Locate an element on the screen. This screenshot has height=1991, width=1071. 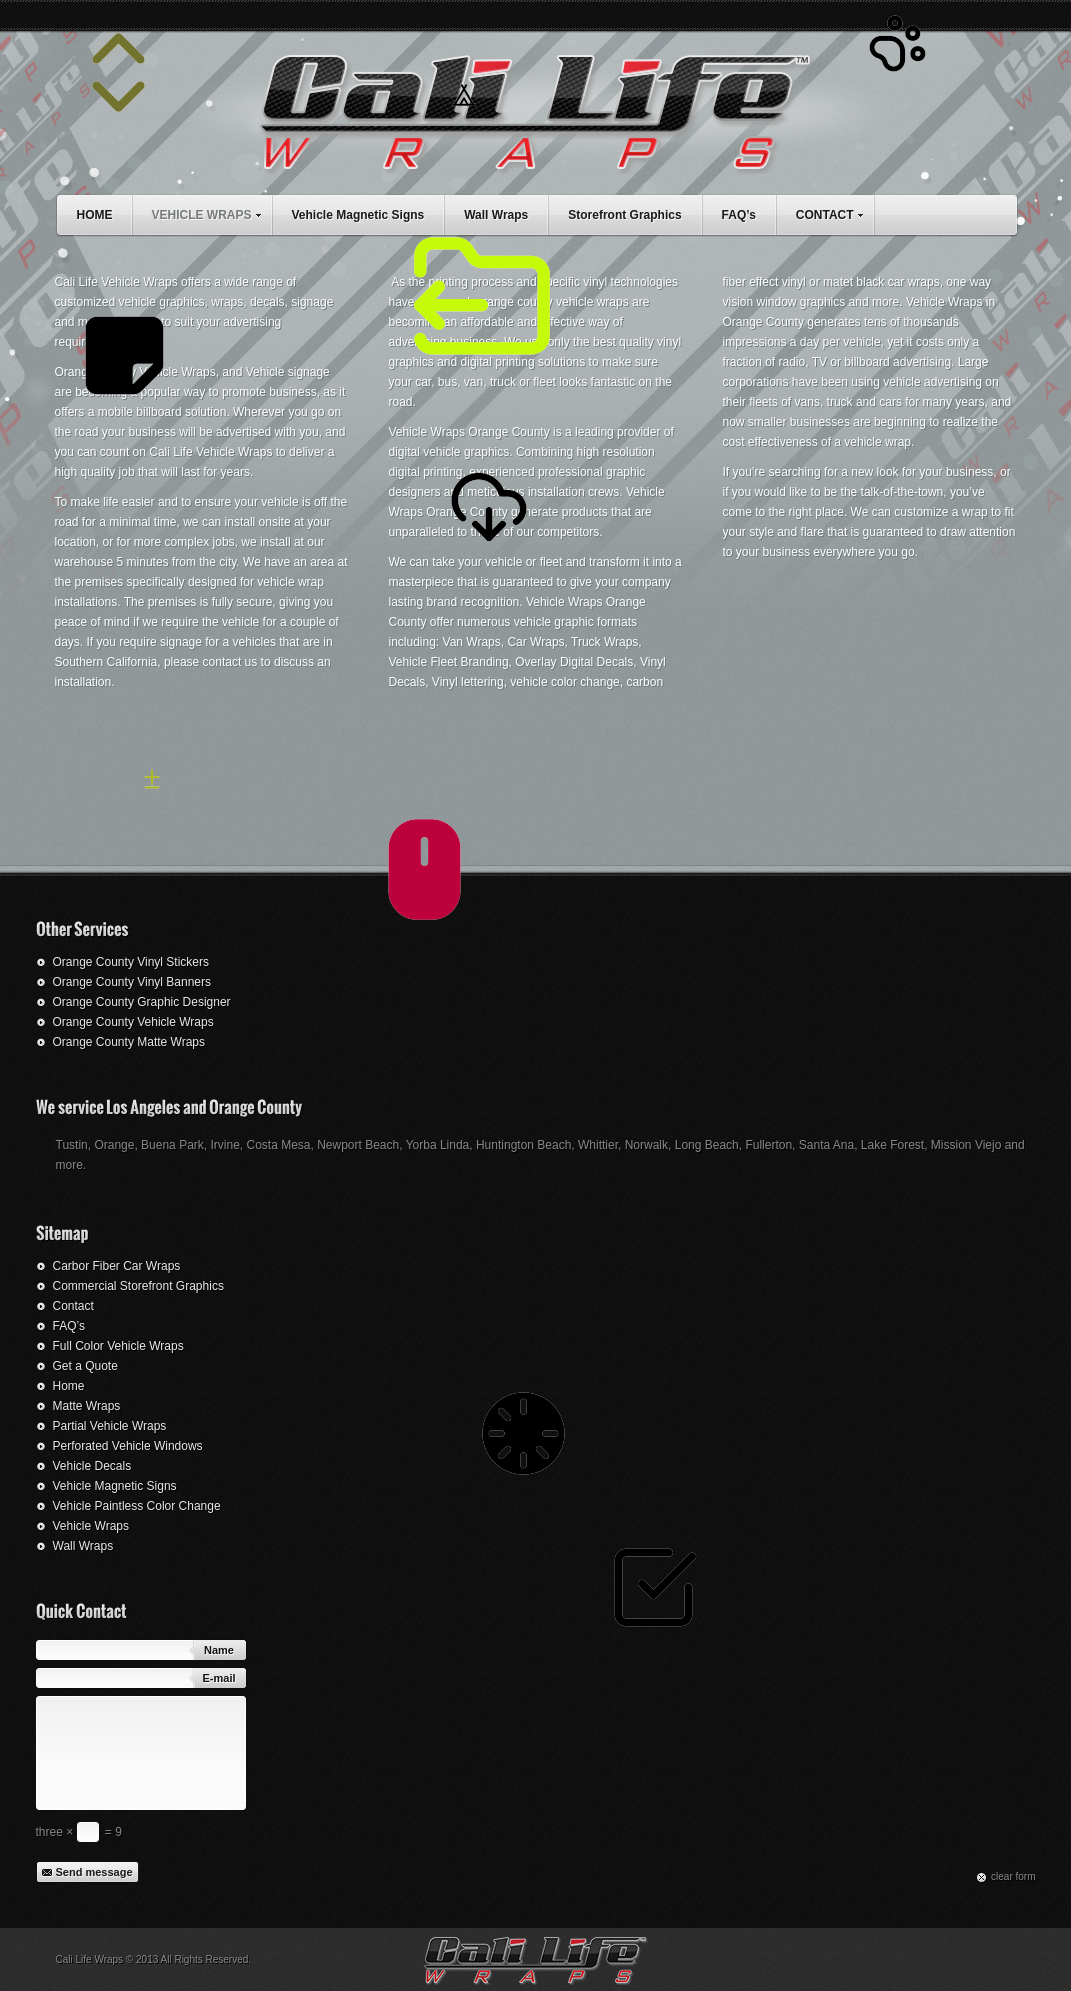
view camping or outdoor locations is located at coordinates (464, 95).